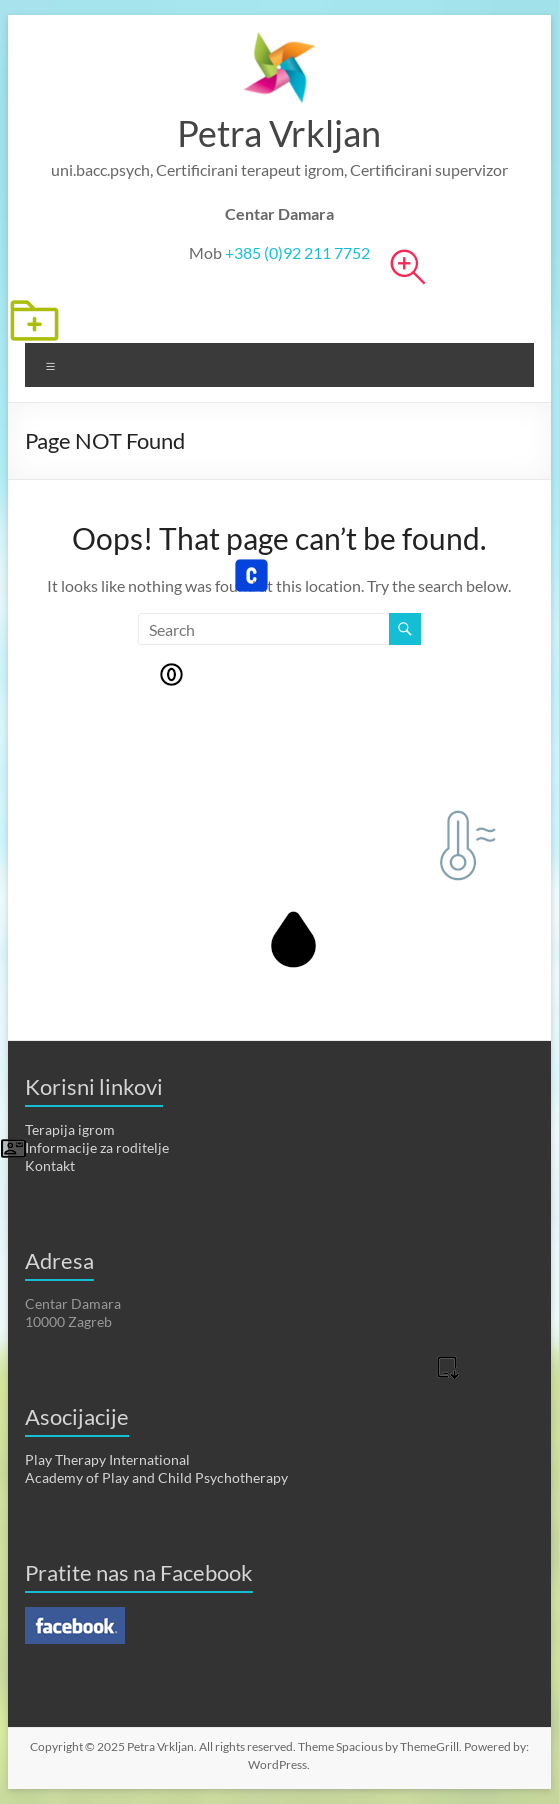  What do you see at coordinates (171, 674) in the screenshot?
I see `open opera browser` at bounding box center [171, 674].